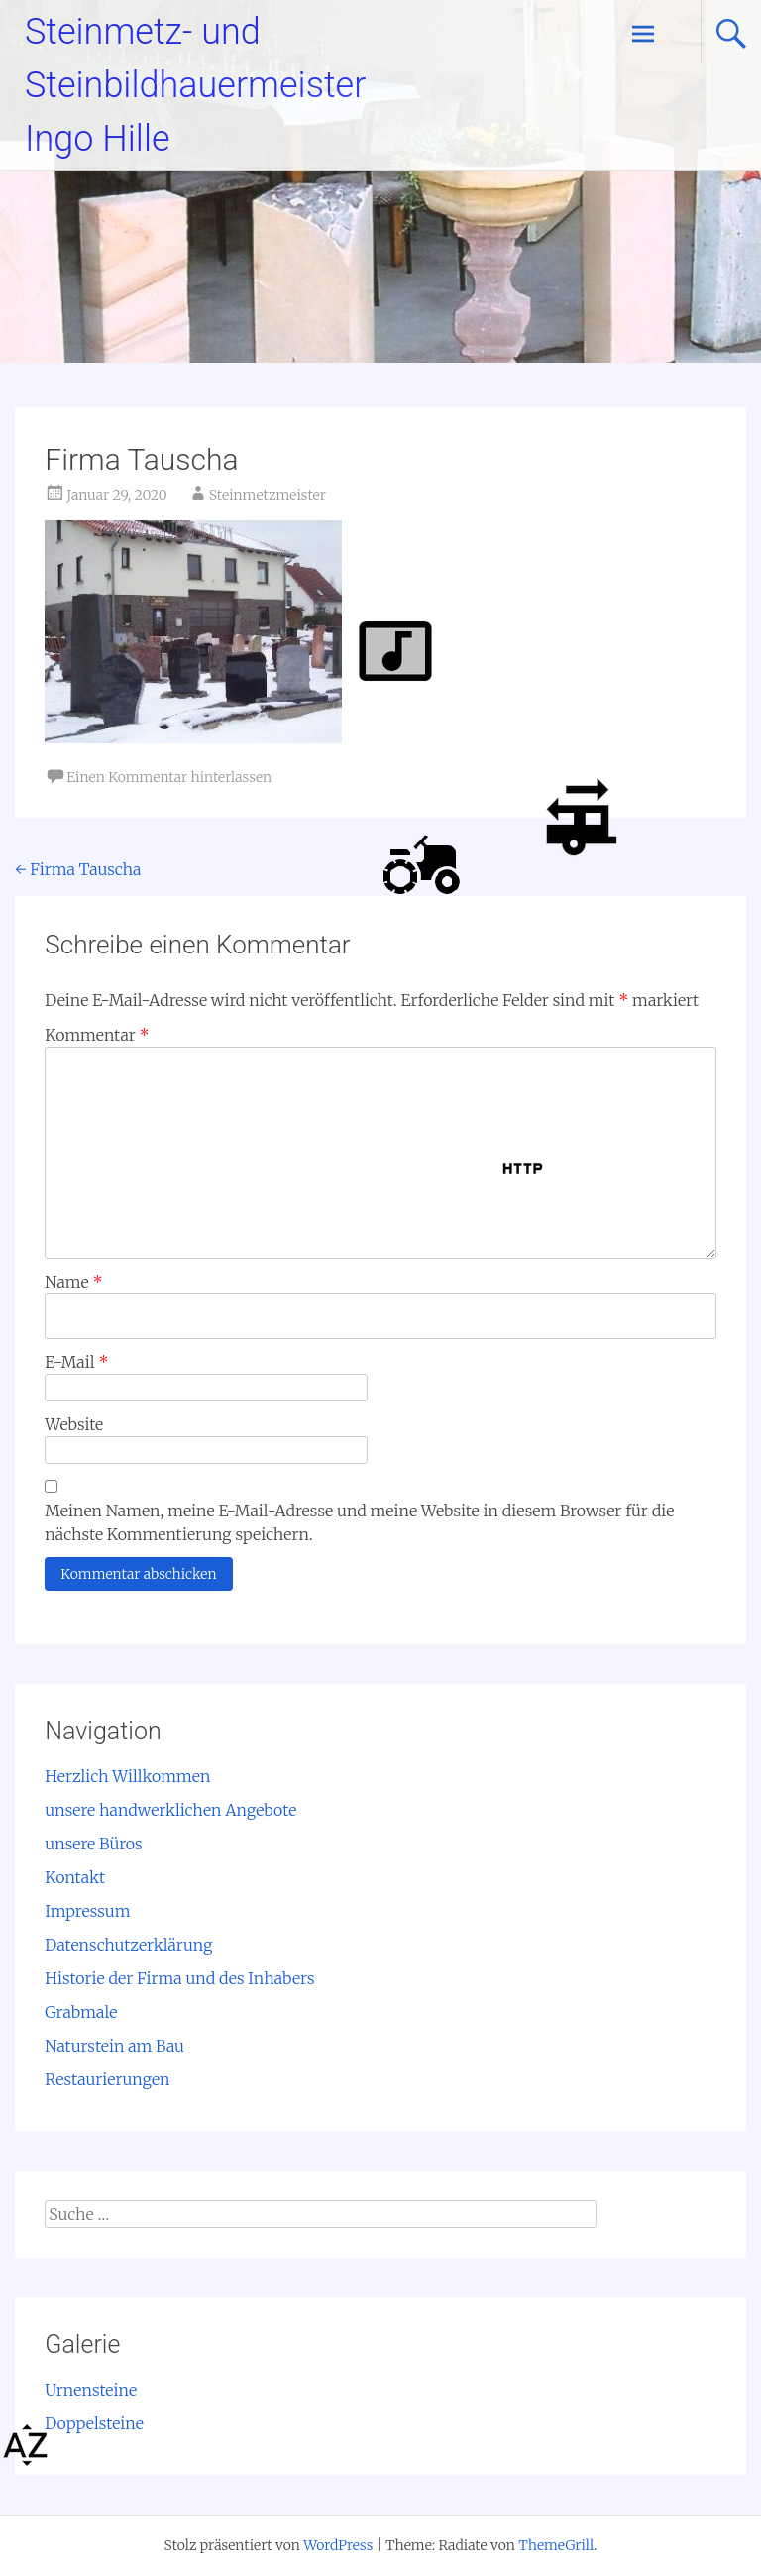 The width and height of the screenshot is (761, 2576). What do you see at coordinates (522, 1168) in the screenshot?
I see `indicates a web link or URL` at bounding box center [522, 1168].